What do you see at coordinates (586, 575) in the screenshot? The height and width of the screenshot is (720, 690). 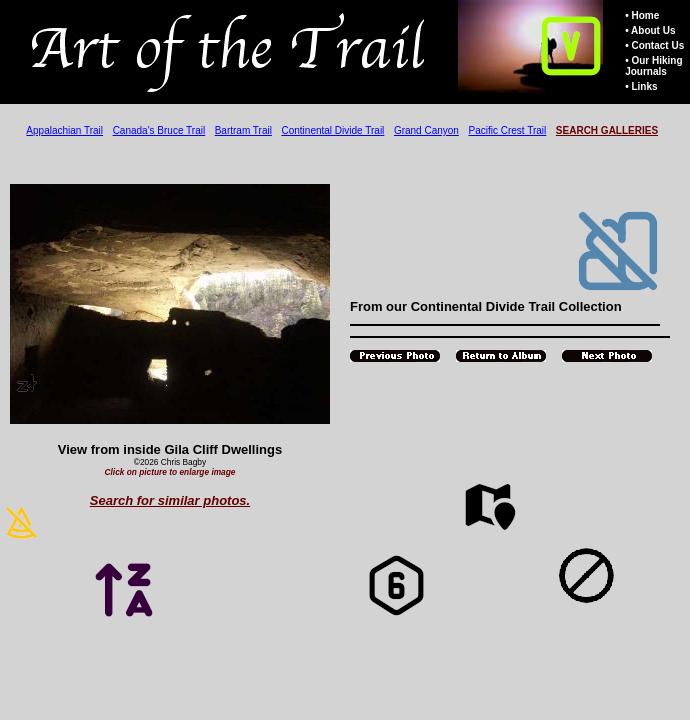 I see `indicates a blocked or prohibited action` at bounding box center [586, 575].